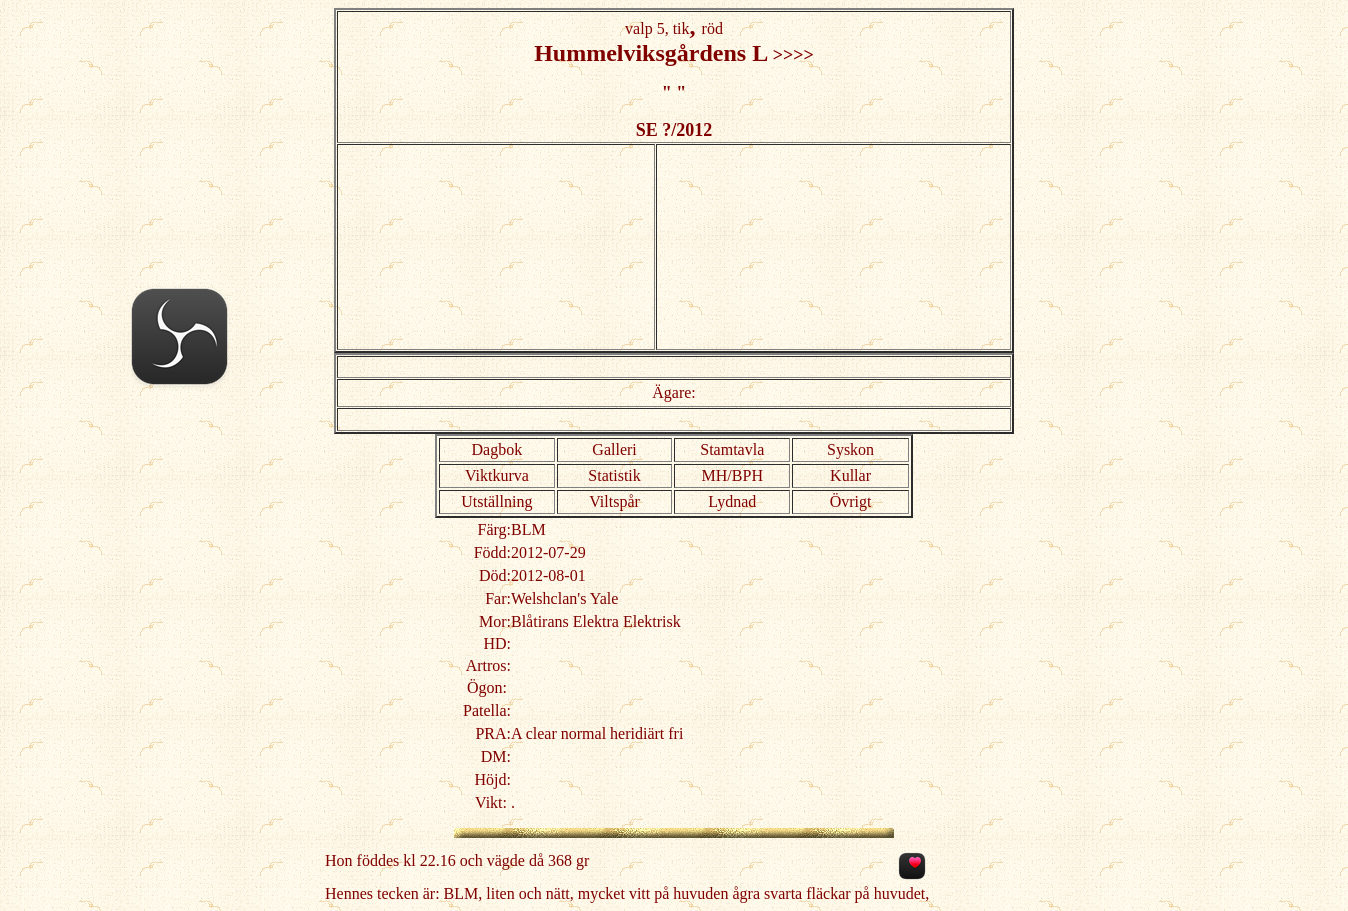 The height and width of the screenshot is (911, 1348). What do you see at coordinates (179, 336) in the screenshot?
I see `open OBS Studio for screen recording and streaming` at bounding box center [179, 336].